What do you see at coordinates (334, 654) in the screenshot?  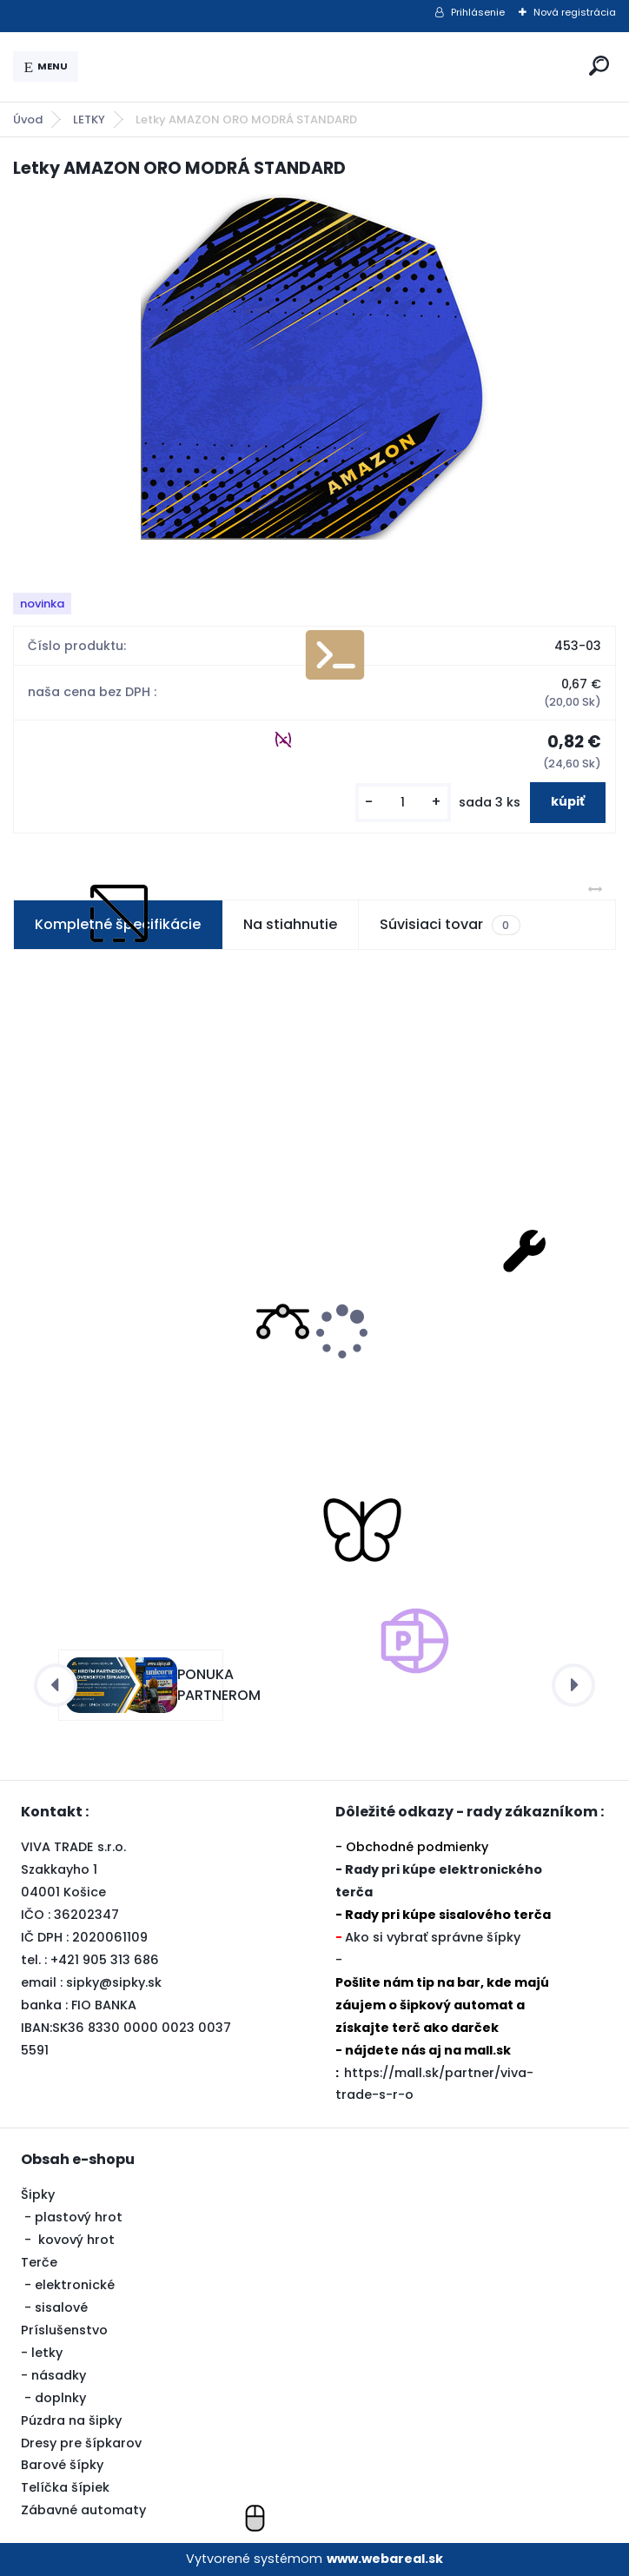 I see `open command line terminal` at bounding box center [334, 654].